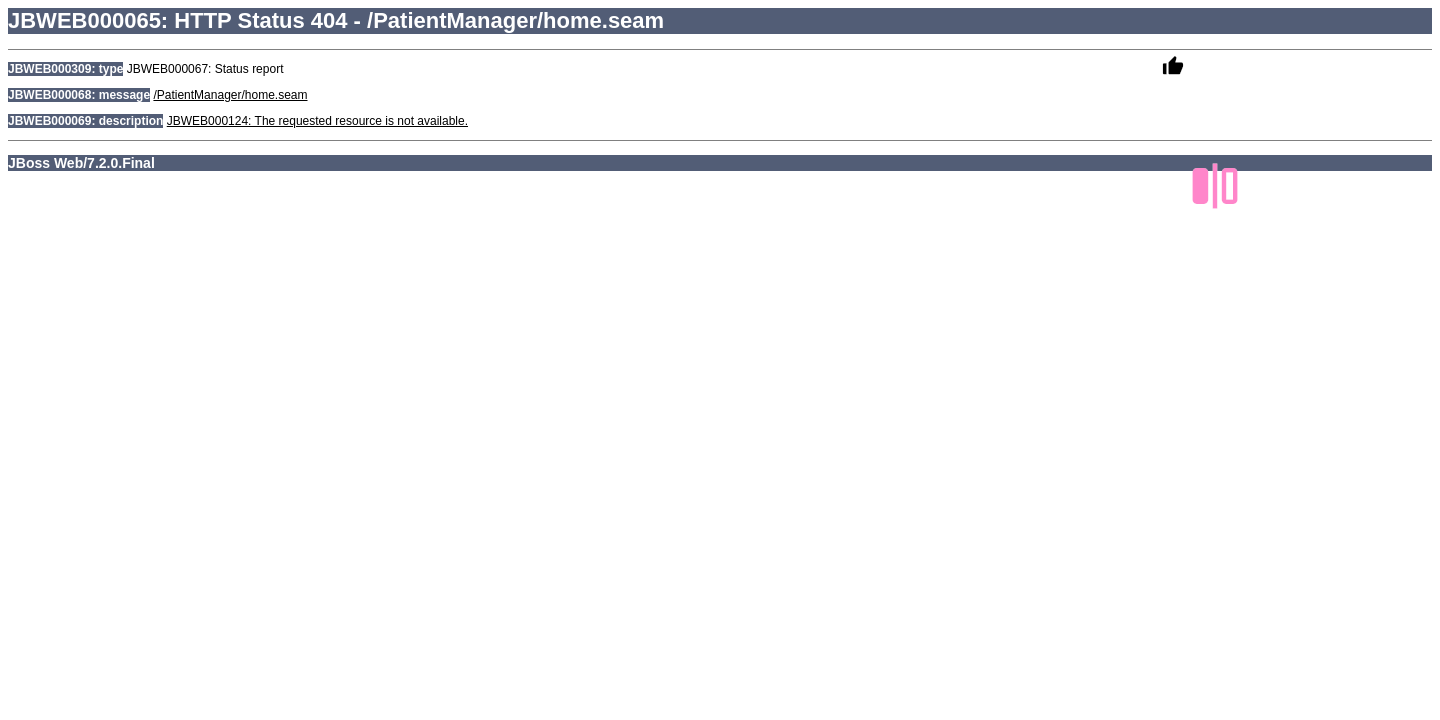  What do you see at coordinates (1173, 66) in the screenshot?
I see `like or upvote content` at bounding box center [1173, 66].